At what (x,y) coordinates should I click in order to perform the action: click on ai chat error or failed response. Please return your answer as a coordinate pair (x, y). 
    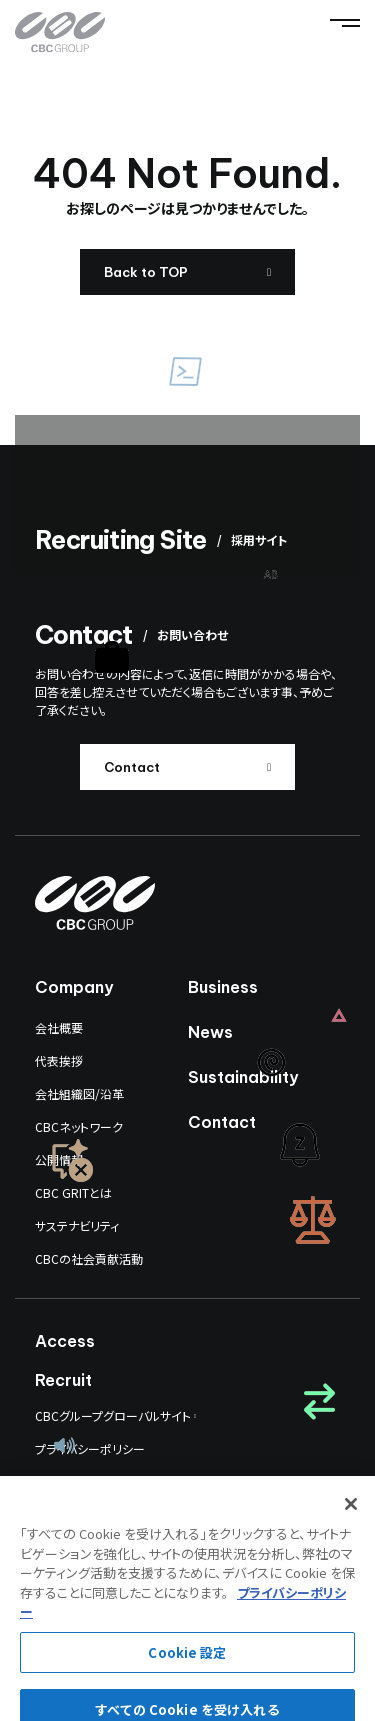
    Looking at the image, I should click on (71, 1160).